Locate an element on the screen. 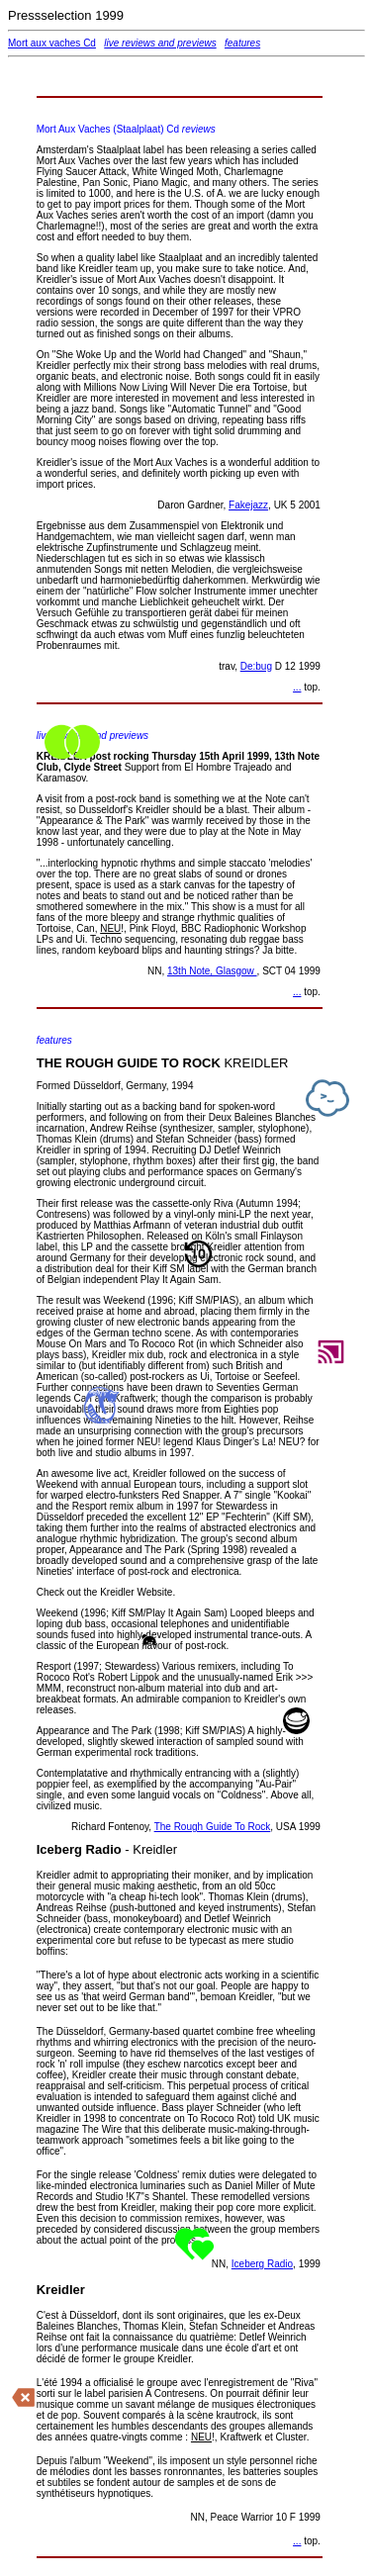 This screenshot has height=2576, width=371. skip back 10 seconds in playback is located at coordinates (198, 1253).